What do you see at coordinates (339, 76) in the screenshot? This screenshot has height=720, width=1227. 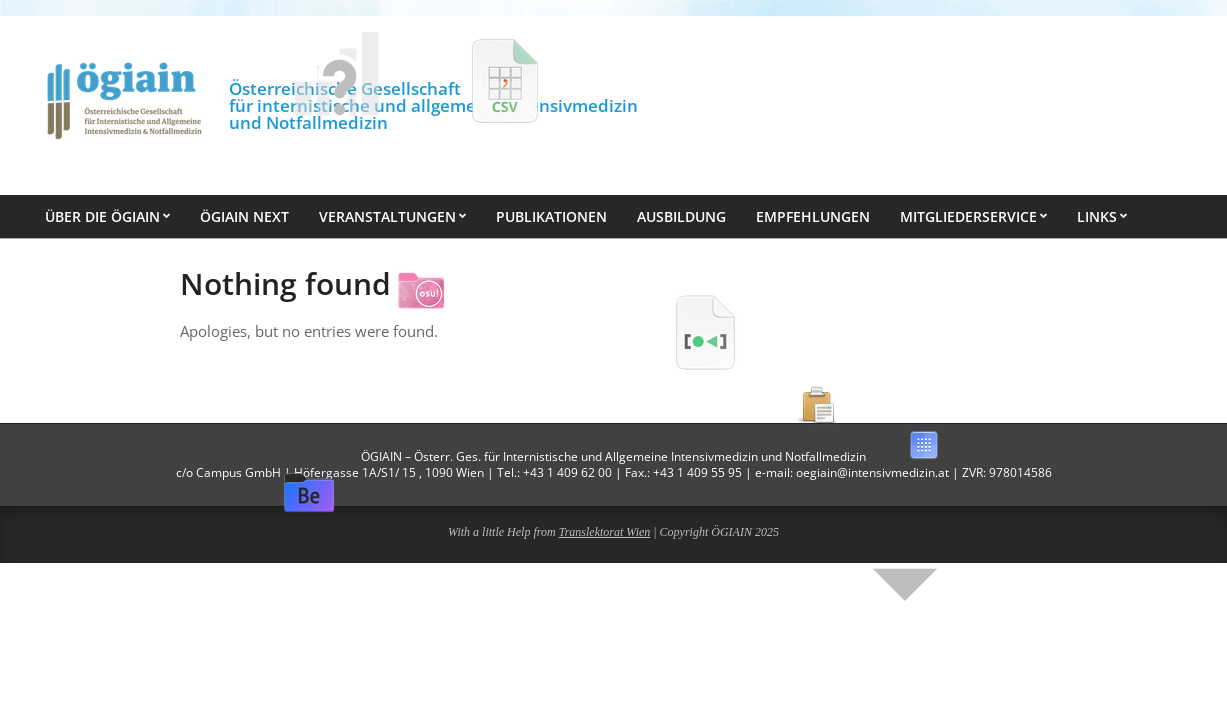 I see `no cellular network route available` at bounding box center [339, 76].